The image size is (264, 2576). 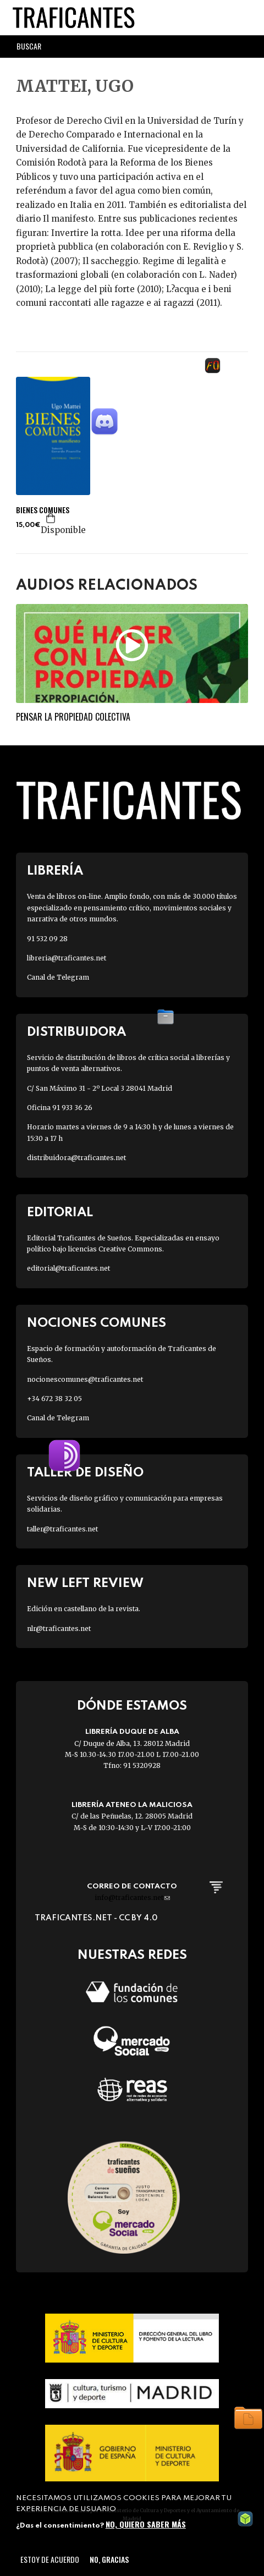 I want to click on open balenaEtcher to flash OS images, so click(x=245, y=2519).